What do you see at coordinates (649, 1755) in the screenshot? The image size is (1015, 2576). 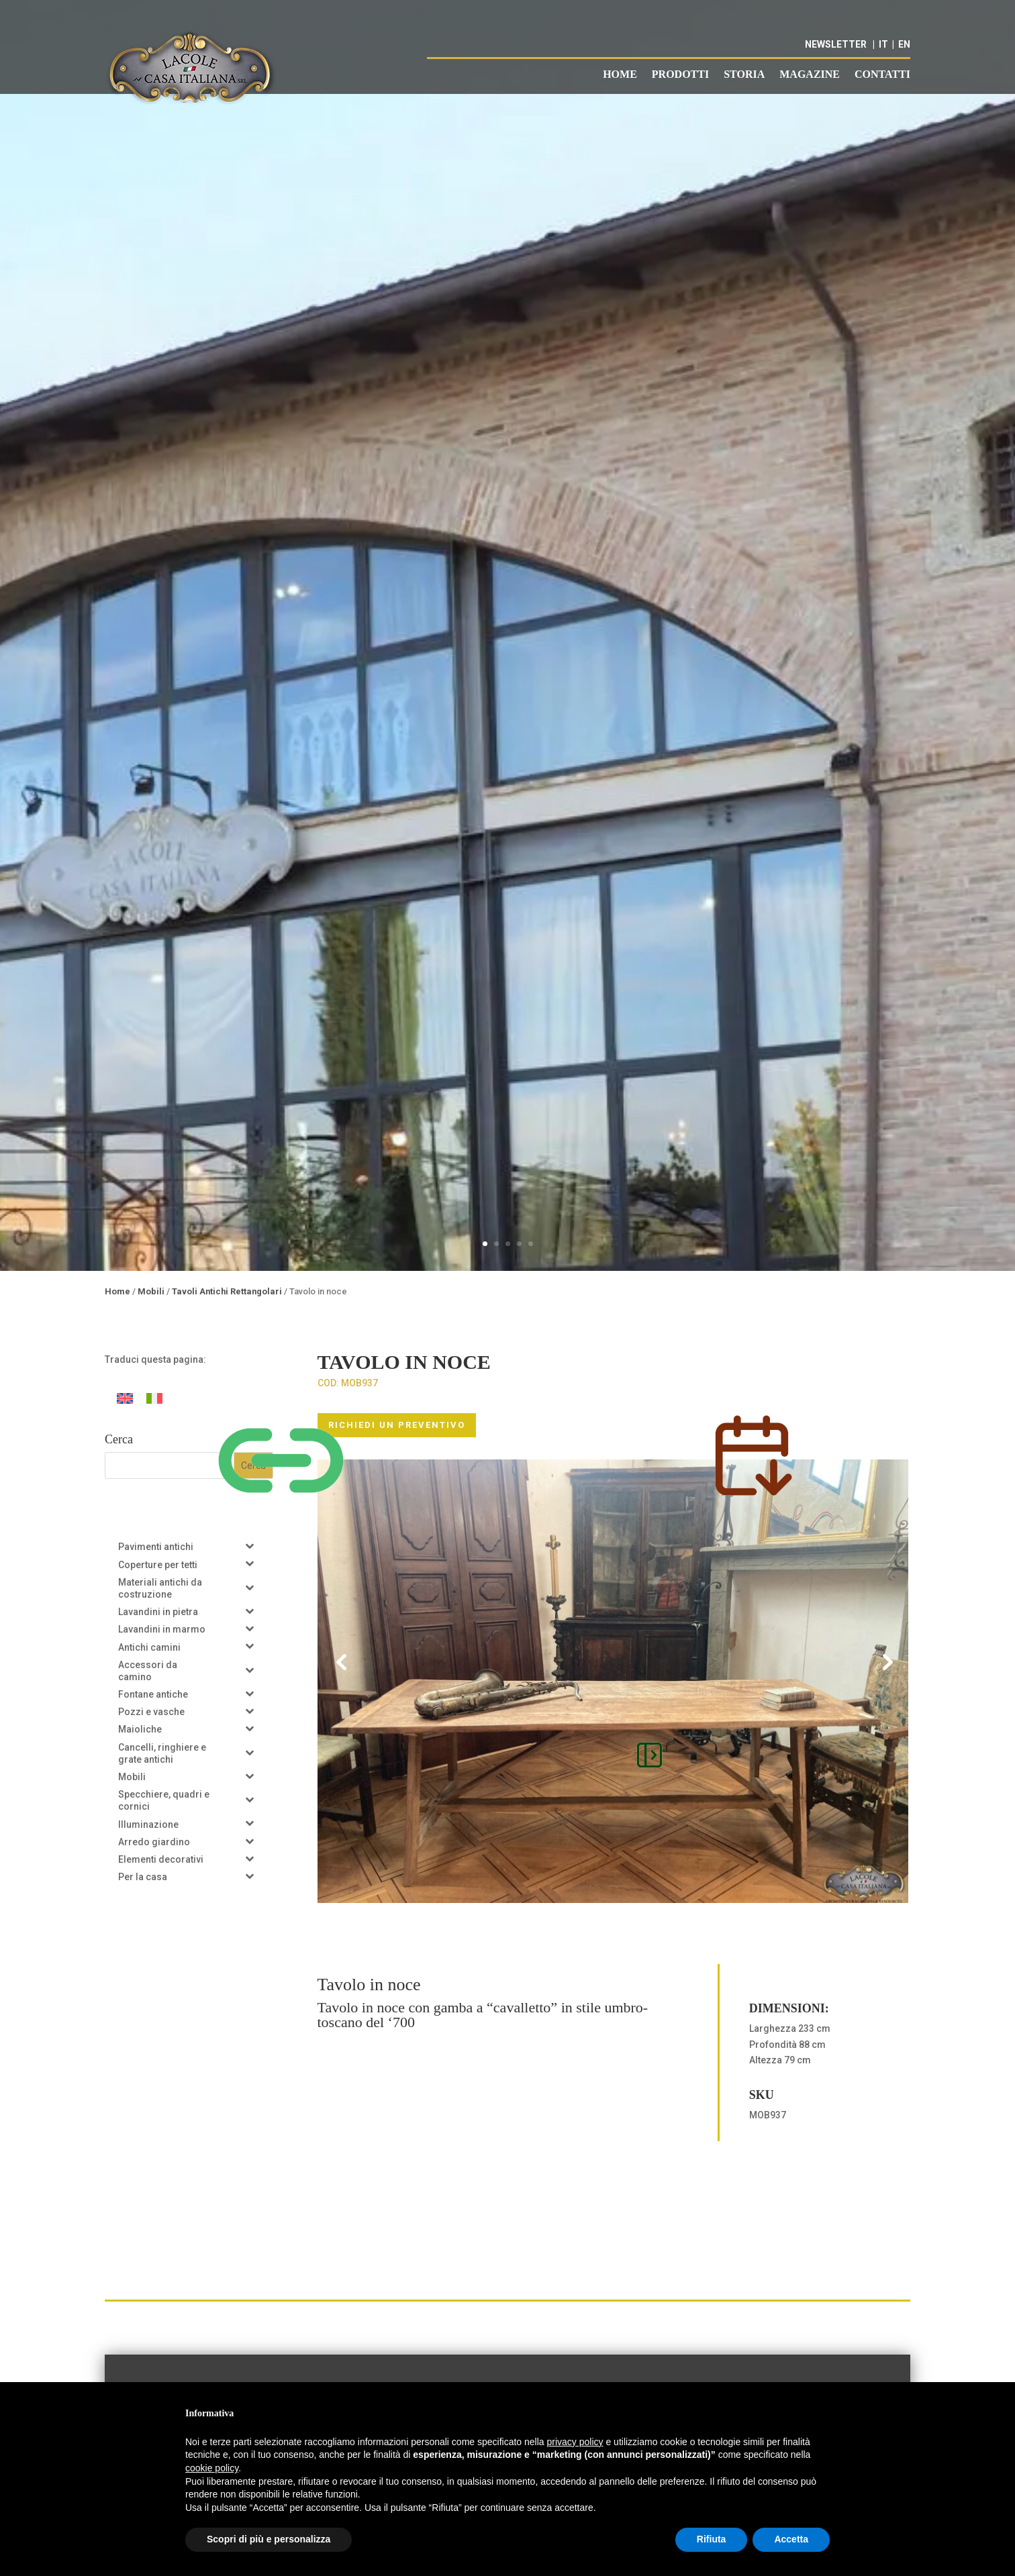 I see `expand the left sidebar panel` at bounding box center [649, 1755].